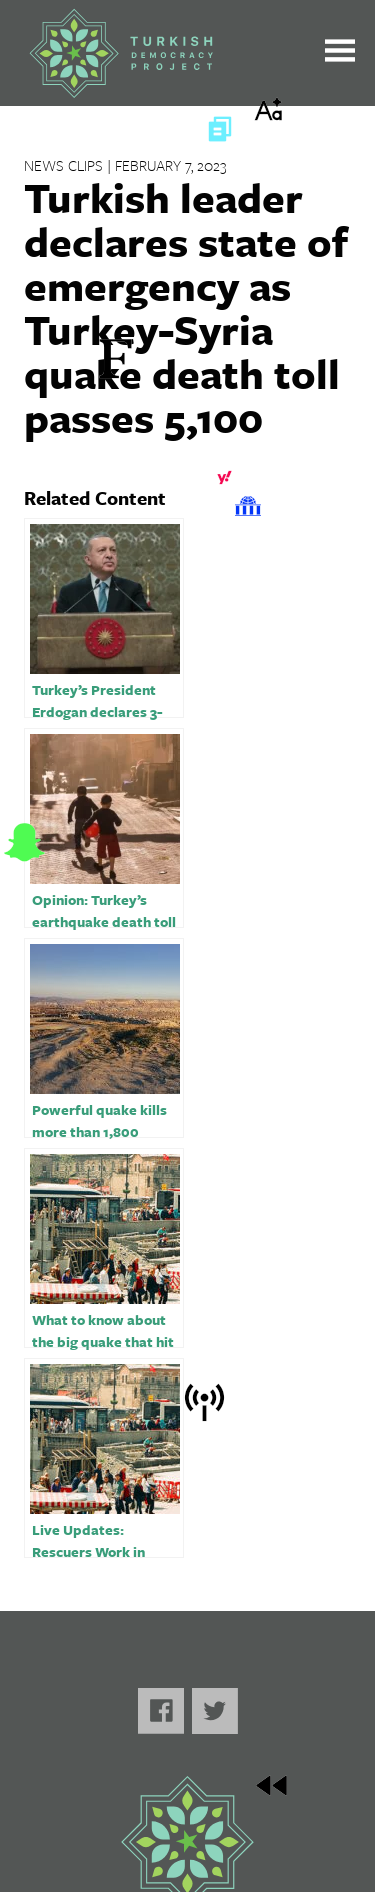  Describe the element at coordinates (268, 110) in the screenshot. I see `adjust text size with AI assistance` at that location.